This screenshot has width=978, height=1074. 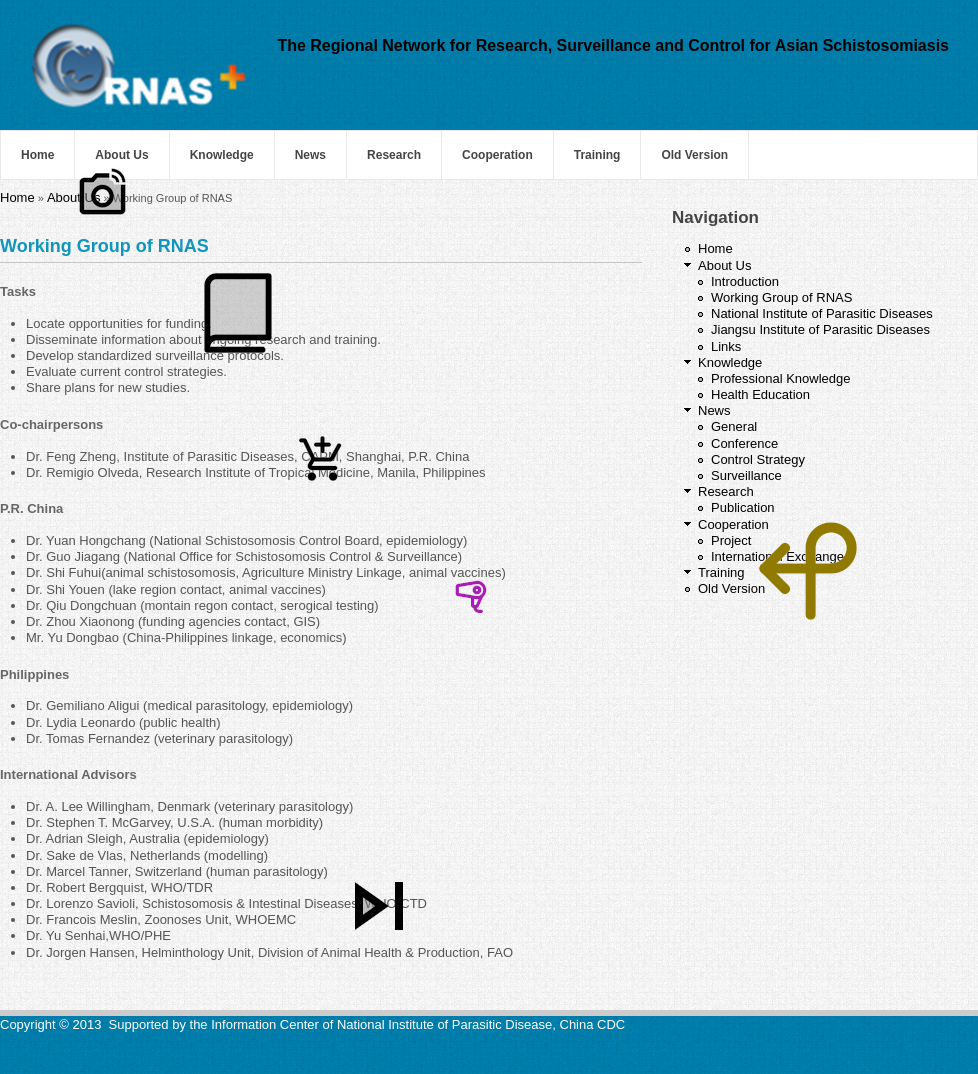 What do you see at coordinates (805, 568) in the screenshot?
I see `undo or go back to previous state` at bounding box center [805, 568].